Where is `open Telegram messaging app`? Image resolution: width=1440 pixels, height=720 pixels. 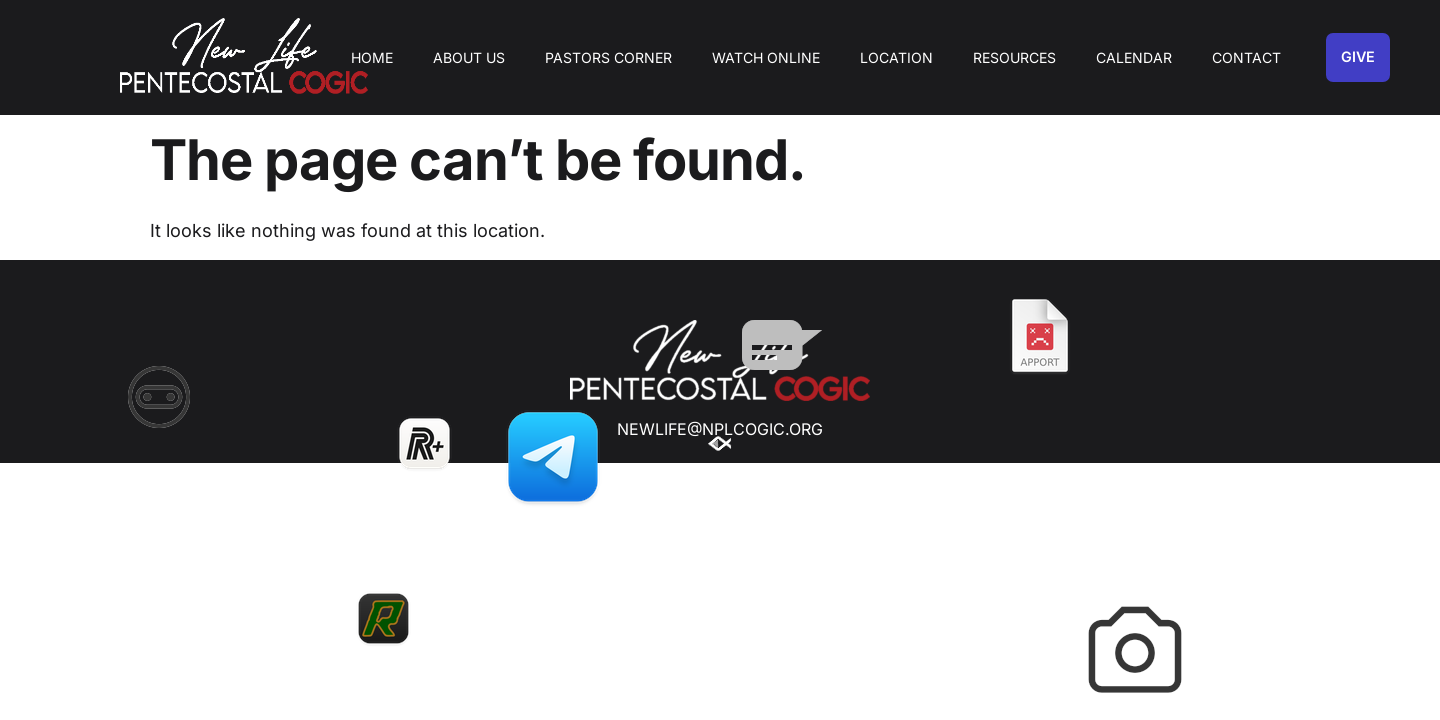 open Telegram messaging app is located at coordinates (553, 457).